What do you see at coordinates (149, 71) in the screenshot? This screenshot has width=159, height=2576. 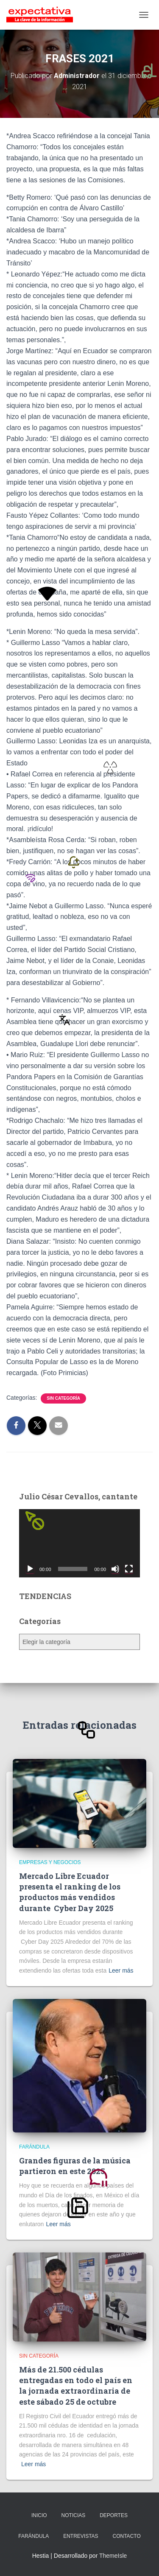 I see `access warehouse or inventory management` at bounding box center [149, 71].